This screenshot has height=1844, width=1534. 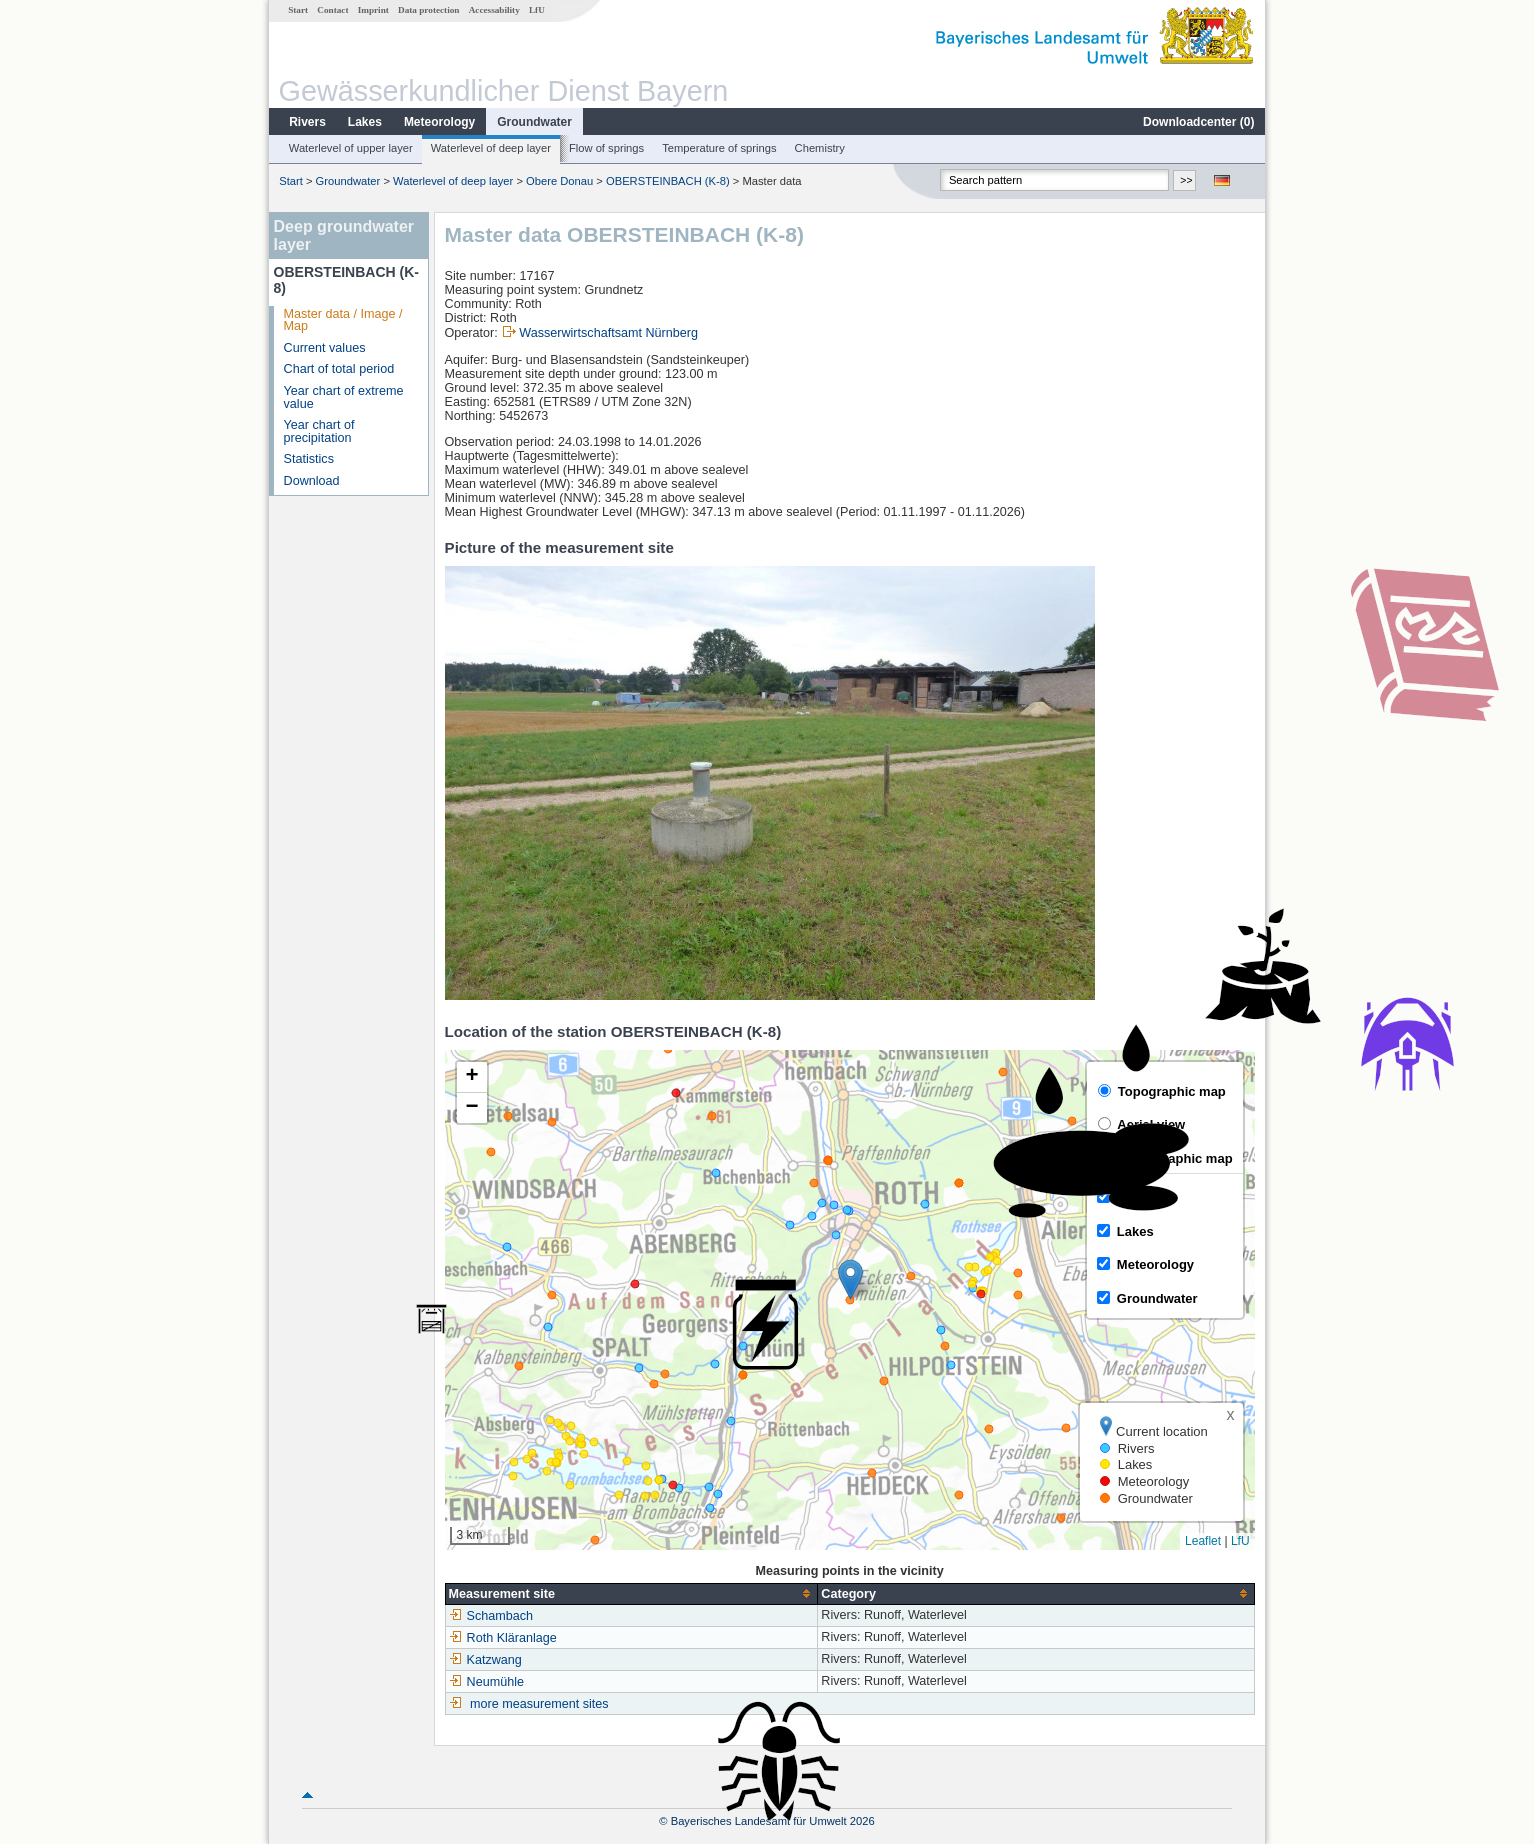 I want to click on indicates a bug or issue in the system, so click(x=778, y=1761).